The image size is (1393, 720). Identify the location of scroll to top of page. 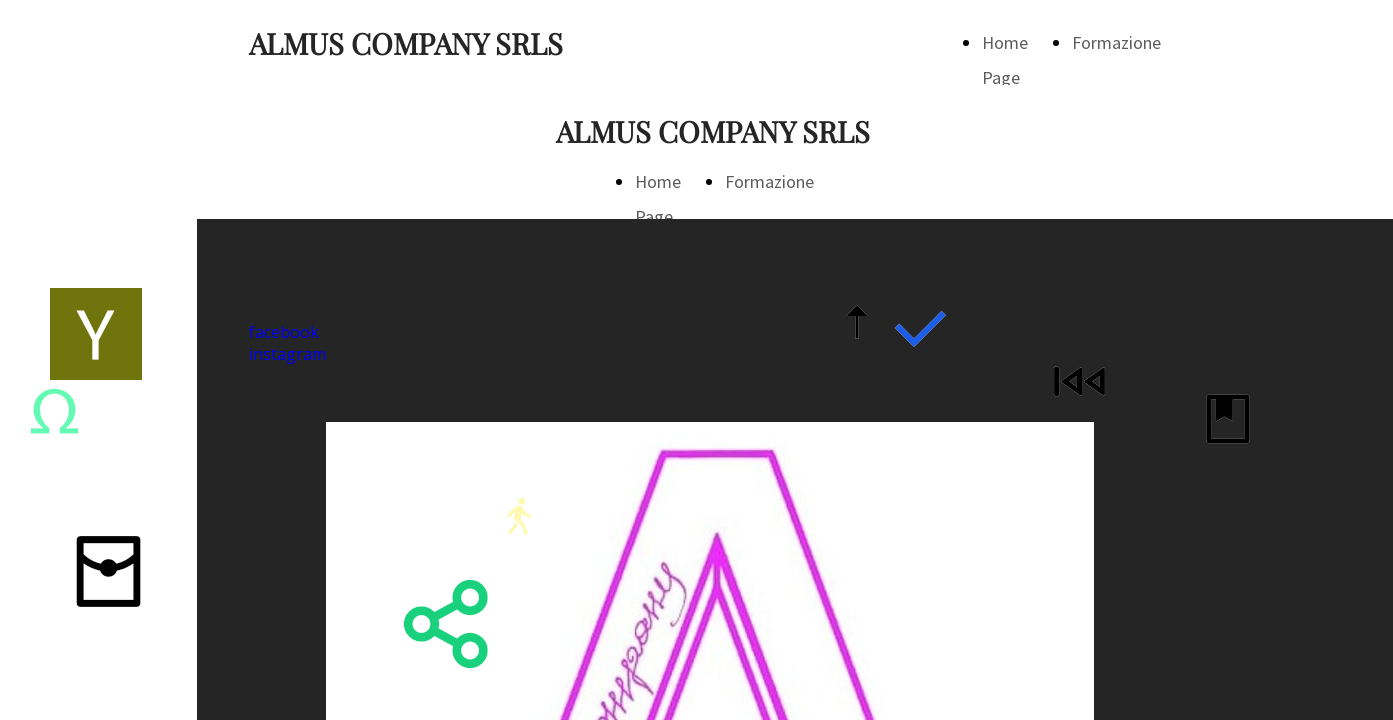
(857, 322).